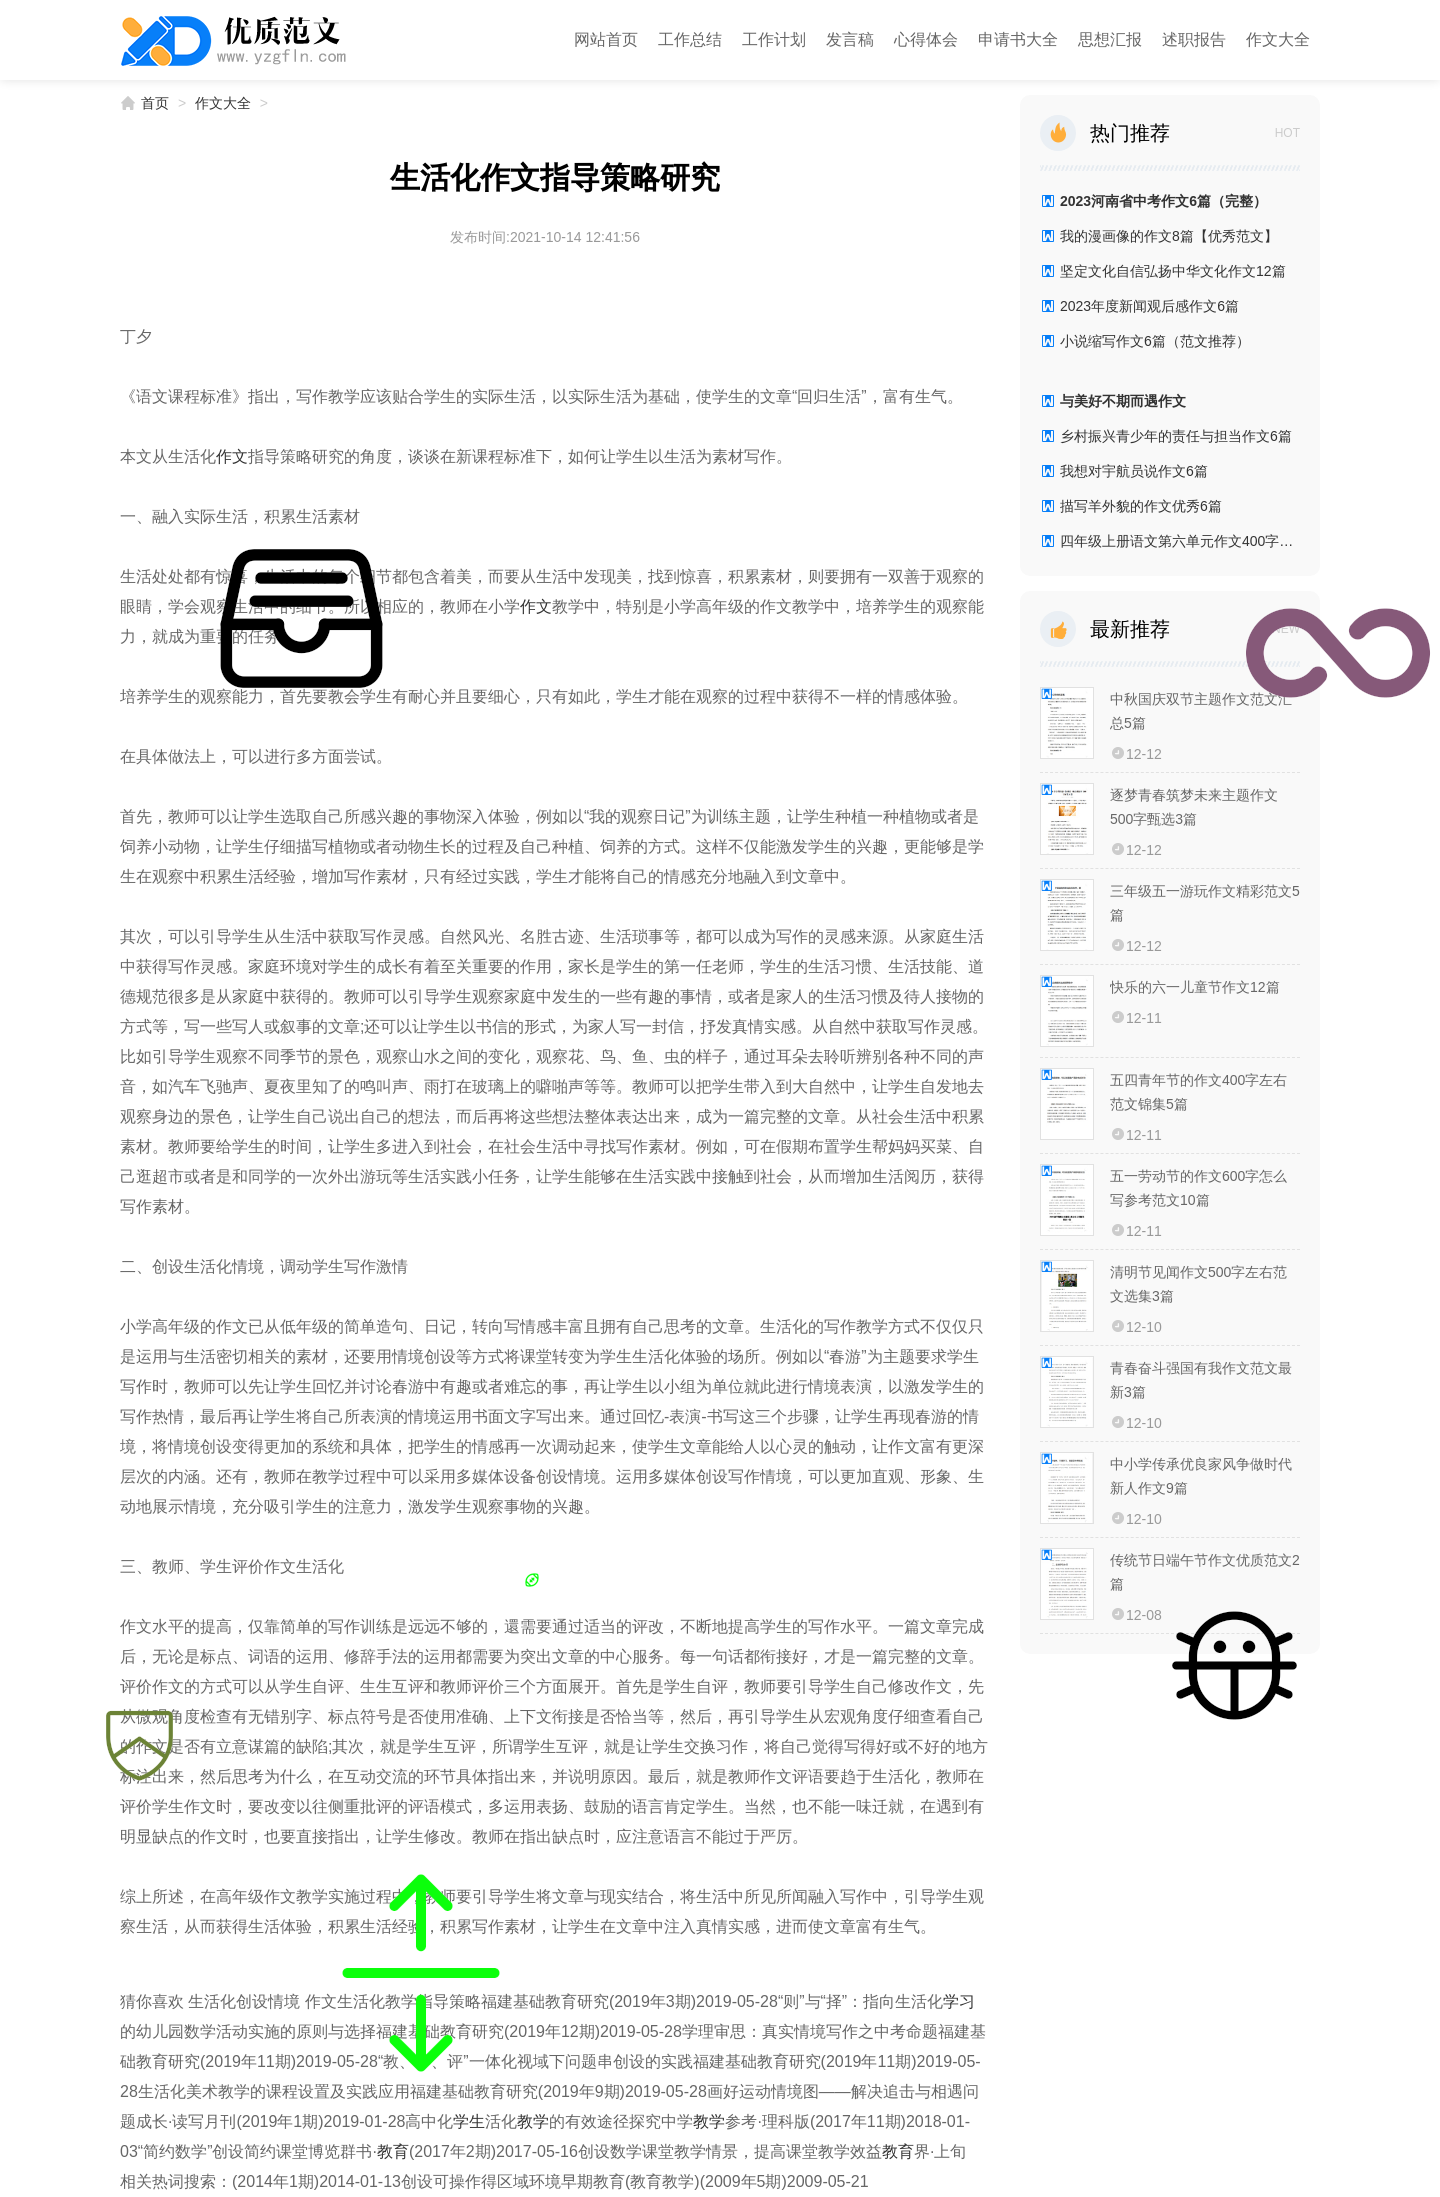 This screenshot has height=2197, width=1440. What do you see at coordinates (532, 1580) in the screenshot?
I see `access sports scores and updates` at bounding box center [532, 1580].